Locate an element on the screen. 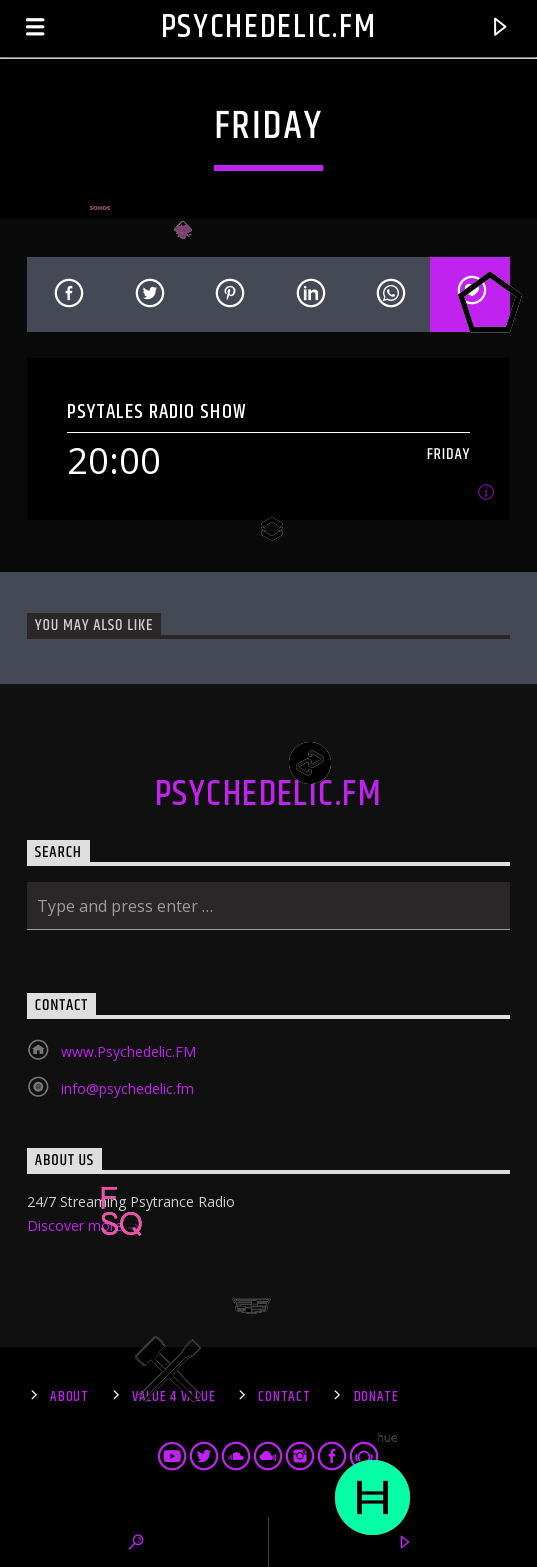  open Philips Hue smart lighting app is located at coordinates (387, 1437).